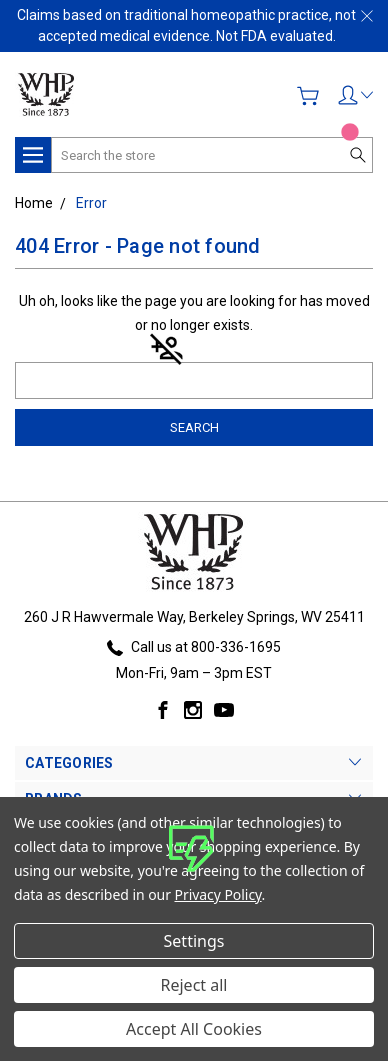 The image size is (388, 1061). Describe the element at coordinates (167, 348) in the screenshot. I see `indicates user cannot be added as a contact` at that location.